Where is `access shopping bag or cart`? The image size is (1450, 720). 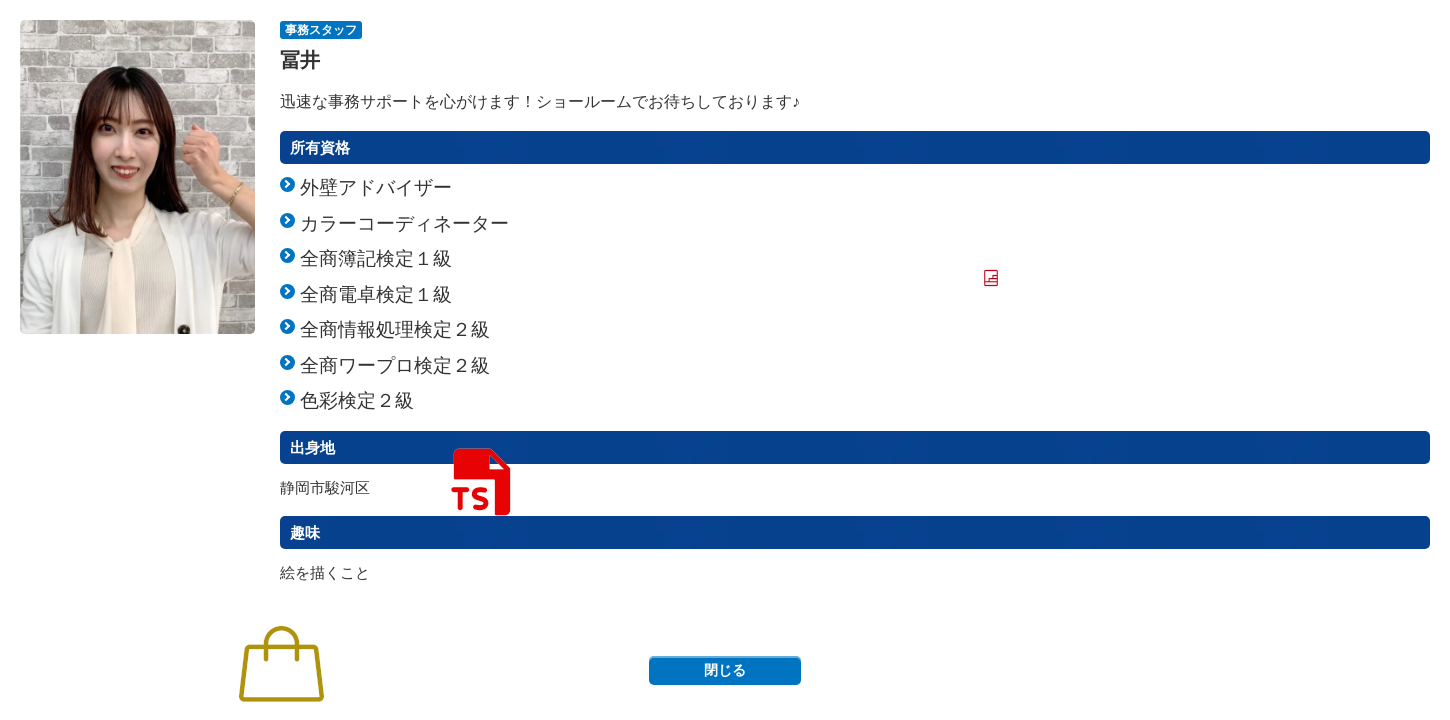 access shopping bag or cart is located at coordinates (281, 668).